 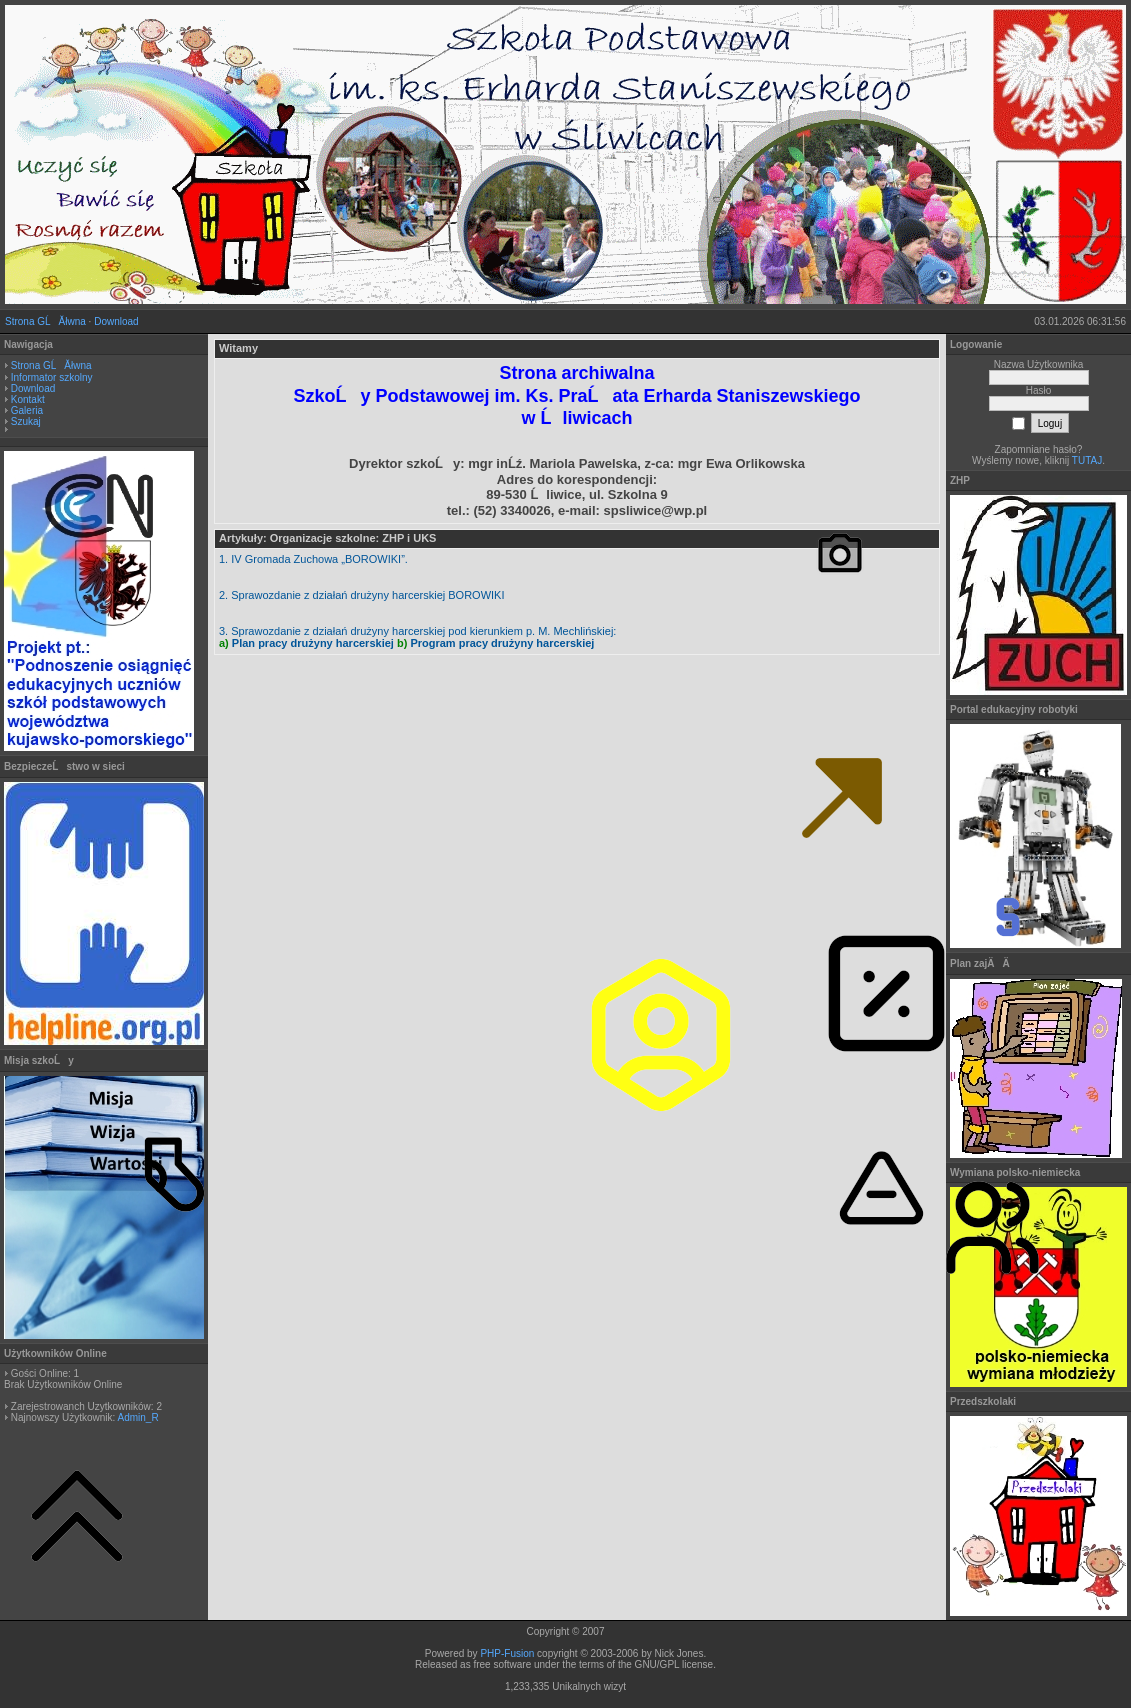 What do you see at coordinates (881, 1190) in the screenshot?
I see `reduce warning level or priority` at bounding box center [881, 1190].